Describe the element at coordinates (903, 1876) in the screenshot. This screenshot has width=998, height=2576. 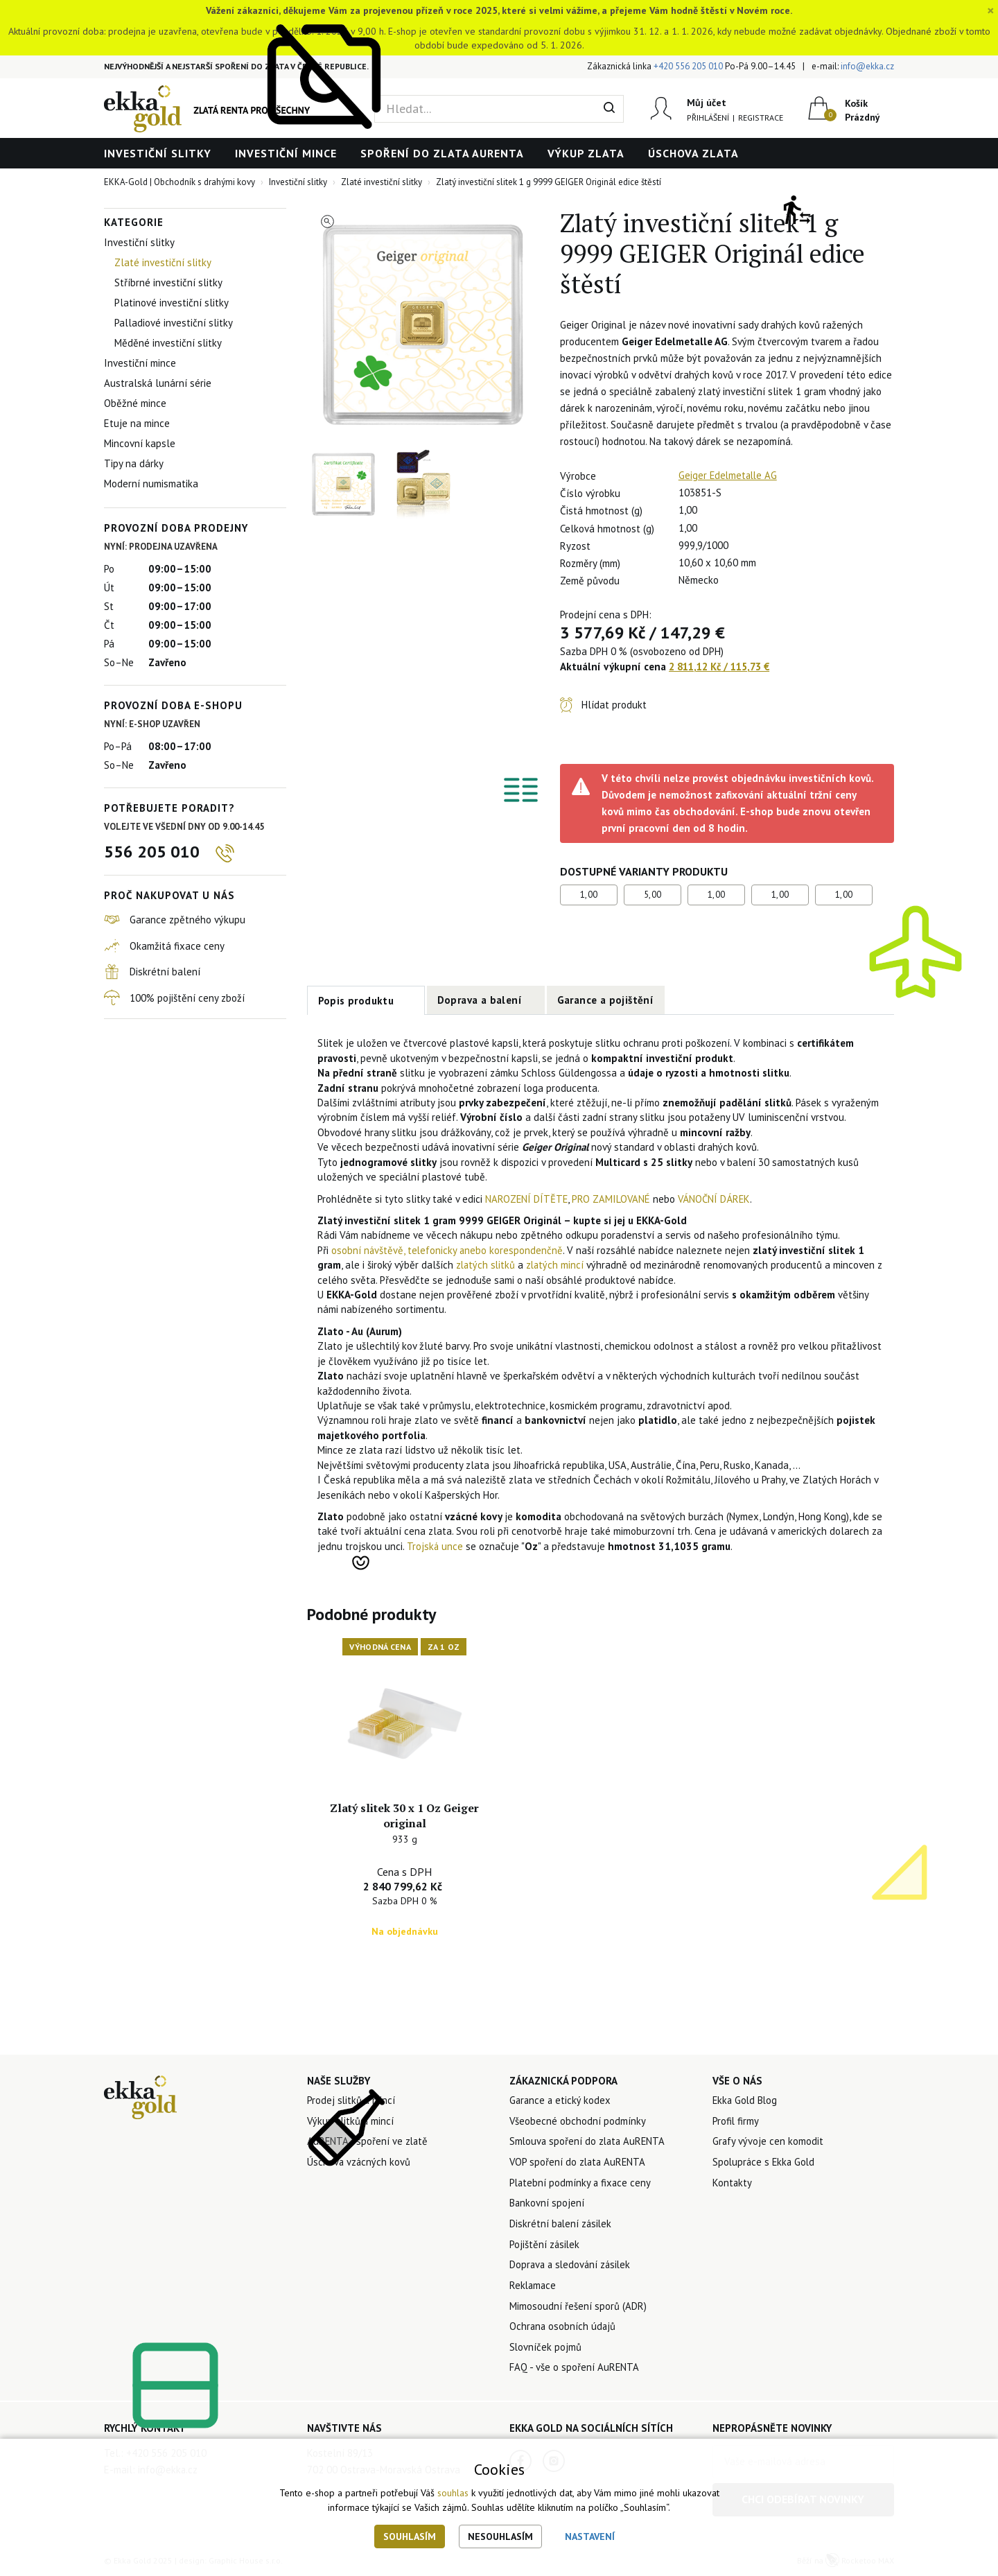
I see `adjust notch or display cutout settings` at that location.